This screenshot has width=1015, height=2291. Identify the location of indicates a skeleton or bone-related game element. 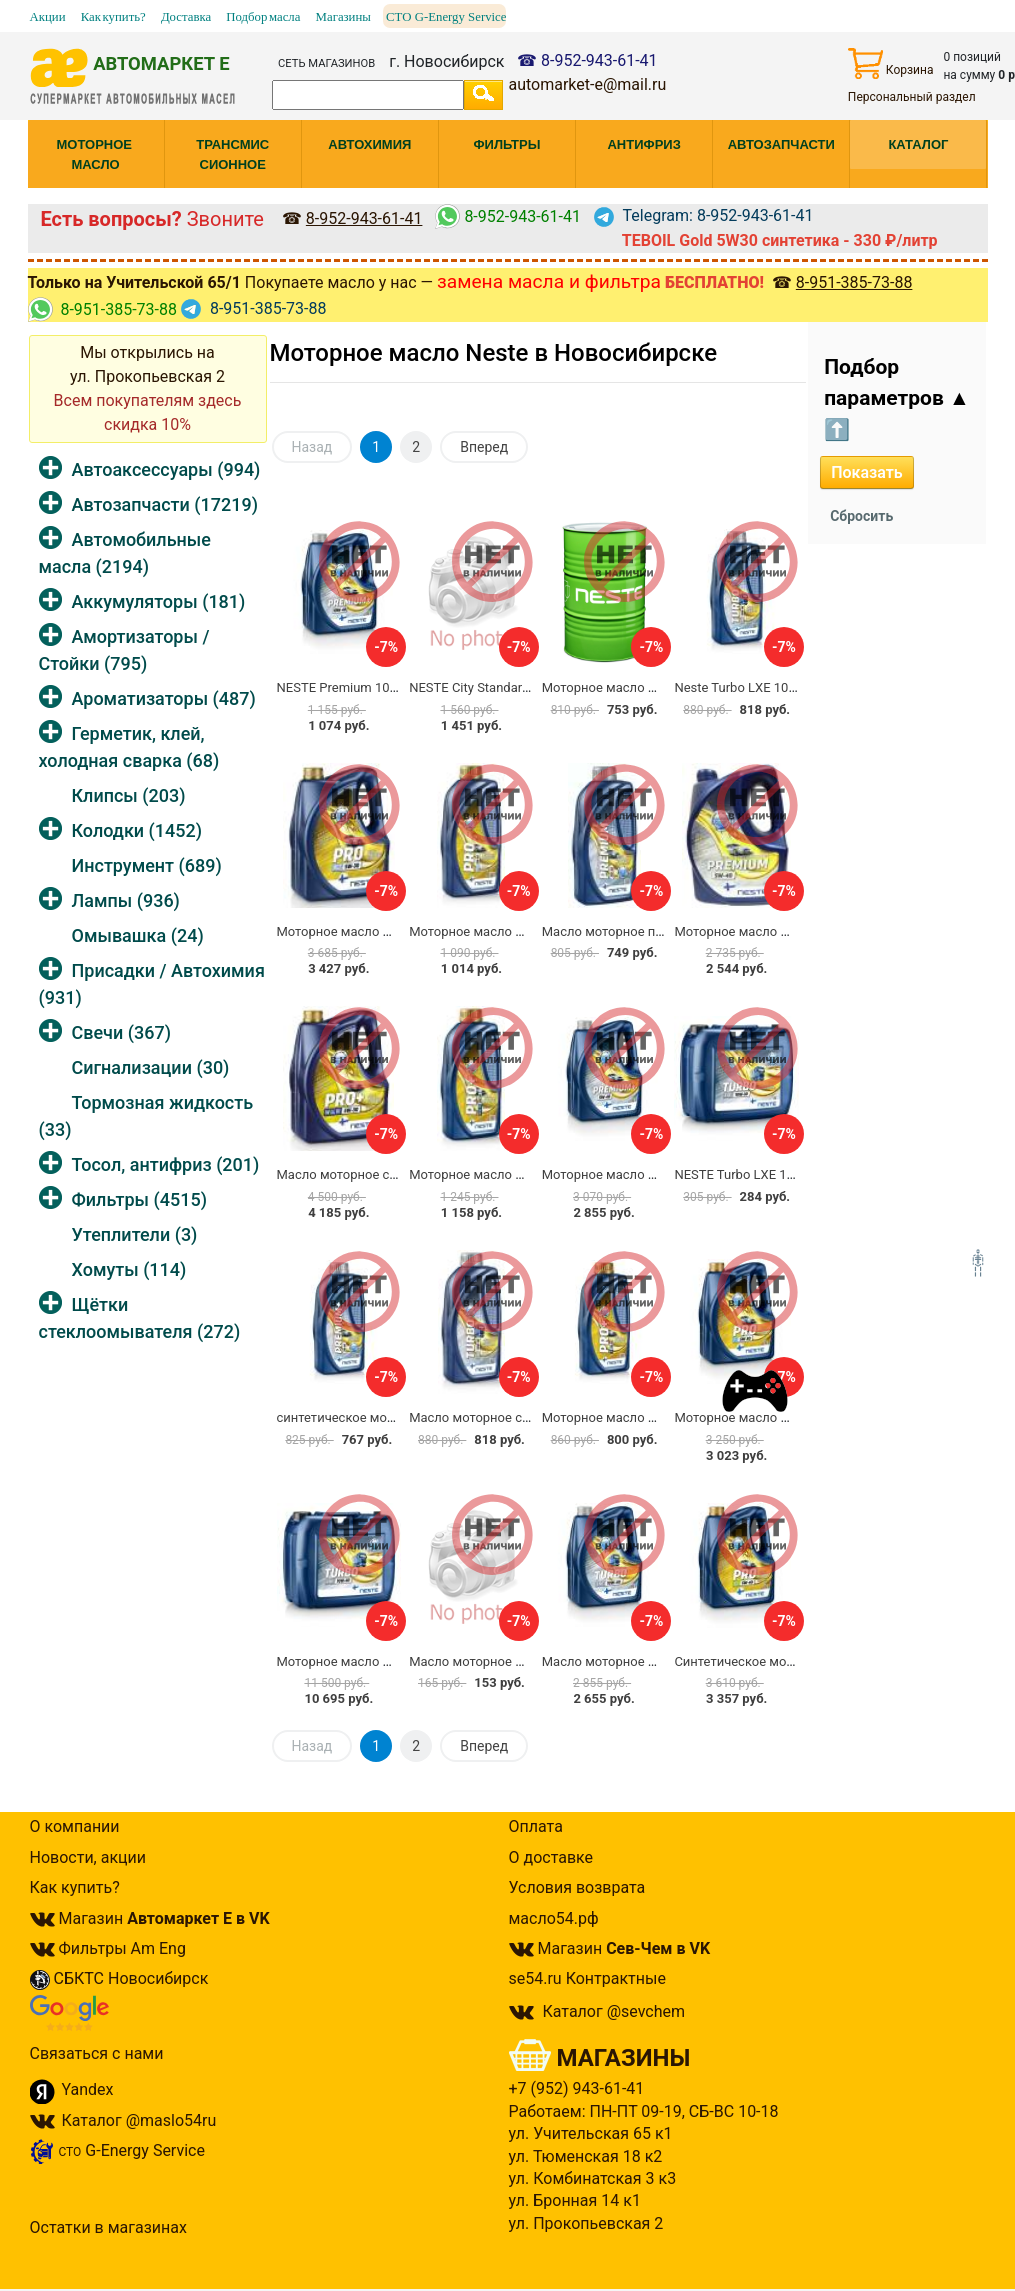
(978, 1263).